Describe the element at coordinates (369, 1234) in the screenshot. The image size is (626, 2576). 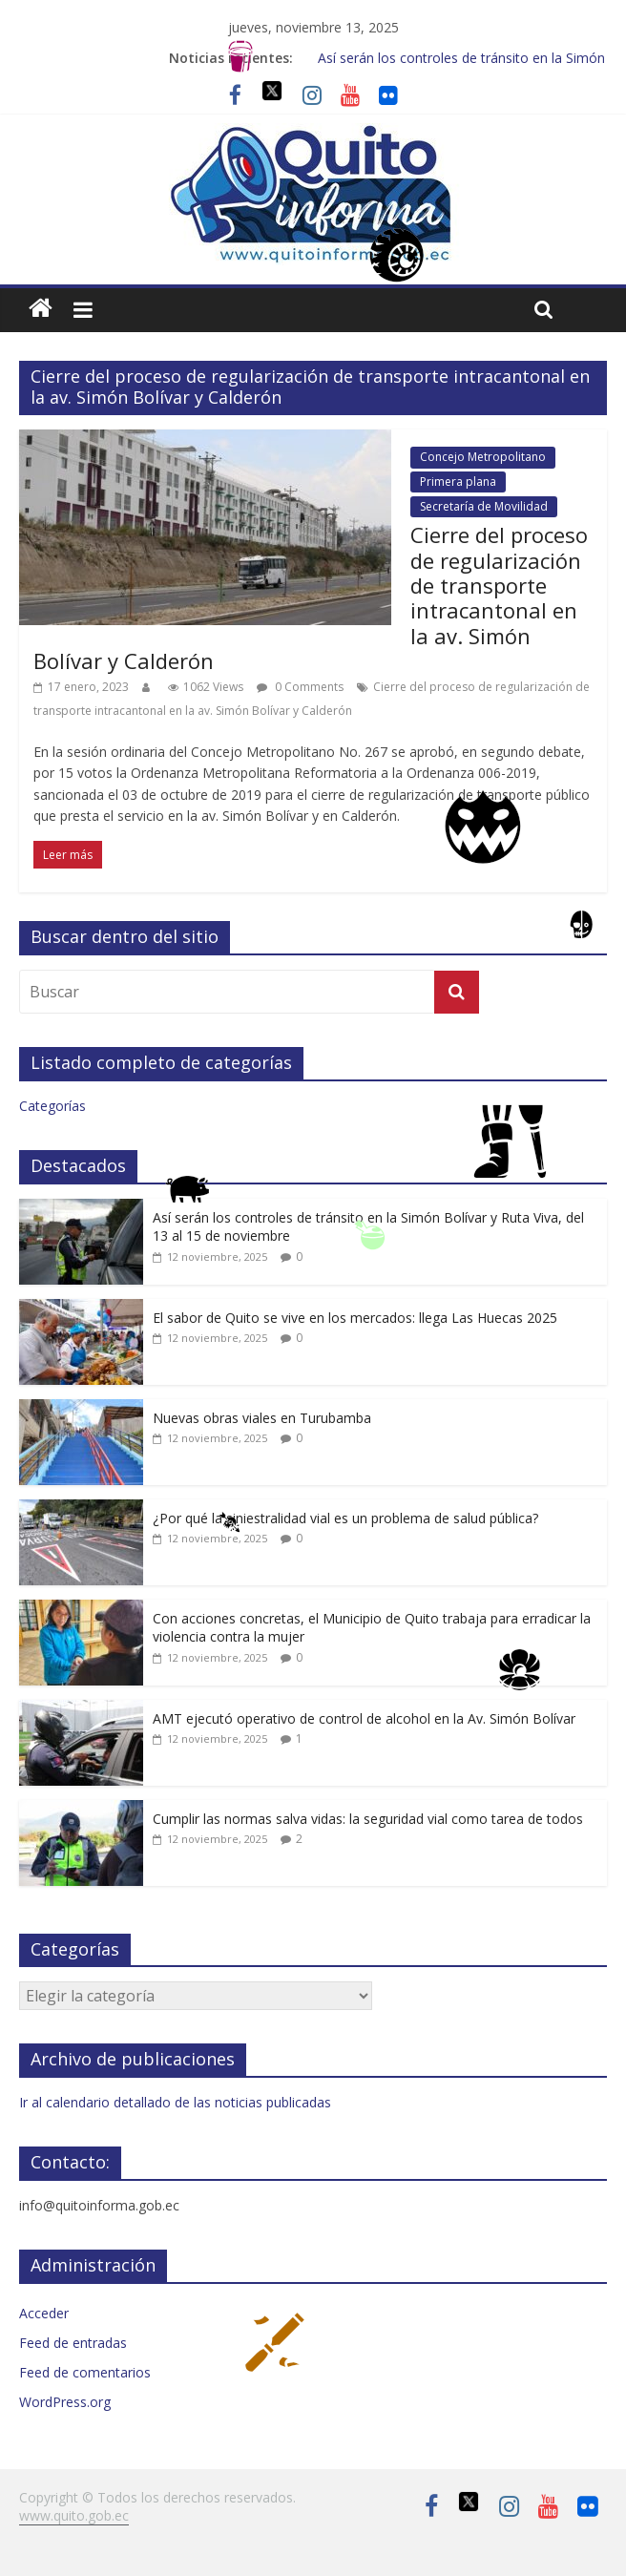
I see `use a potion or consumable item` at that location.